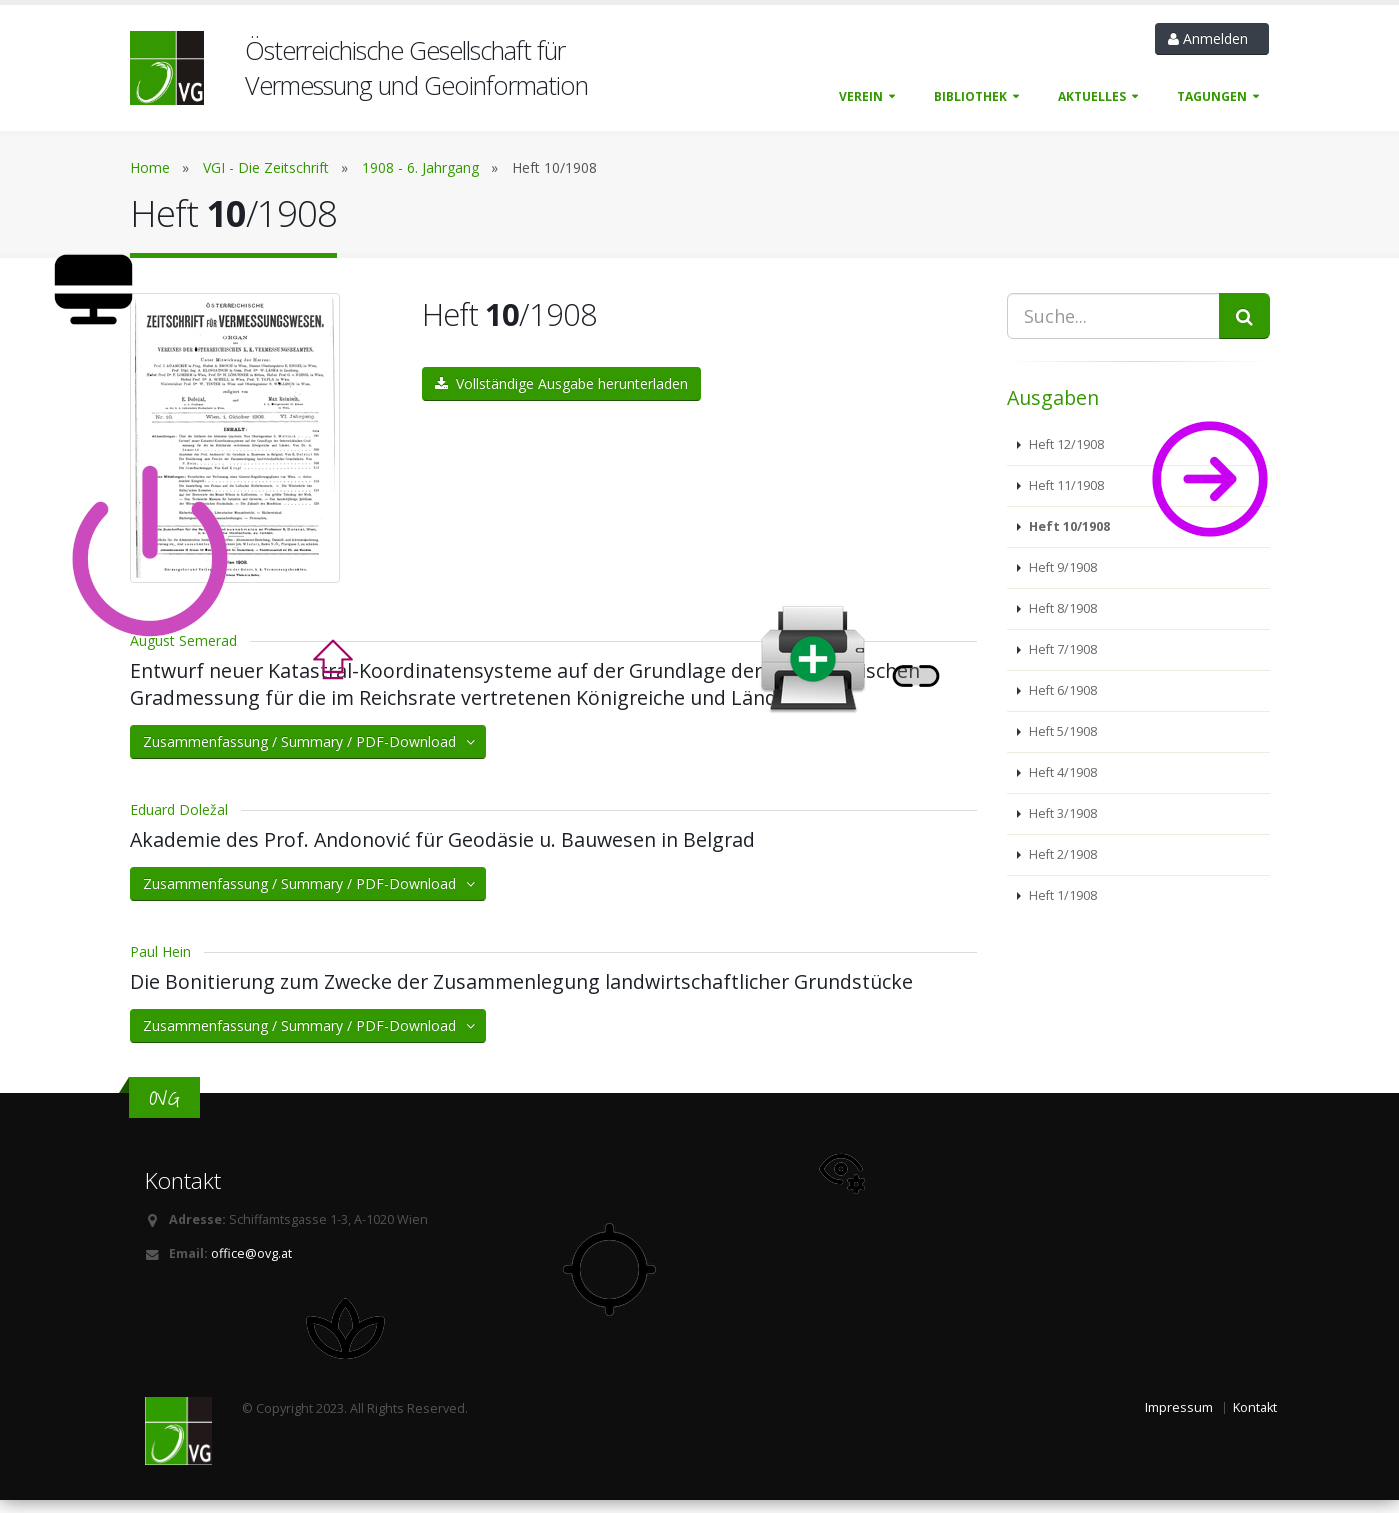  I want to click on view on desktop display, so click(93, 289).